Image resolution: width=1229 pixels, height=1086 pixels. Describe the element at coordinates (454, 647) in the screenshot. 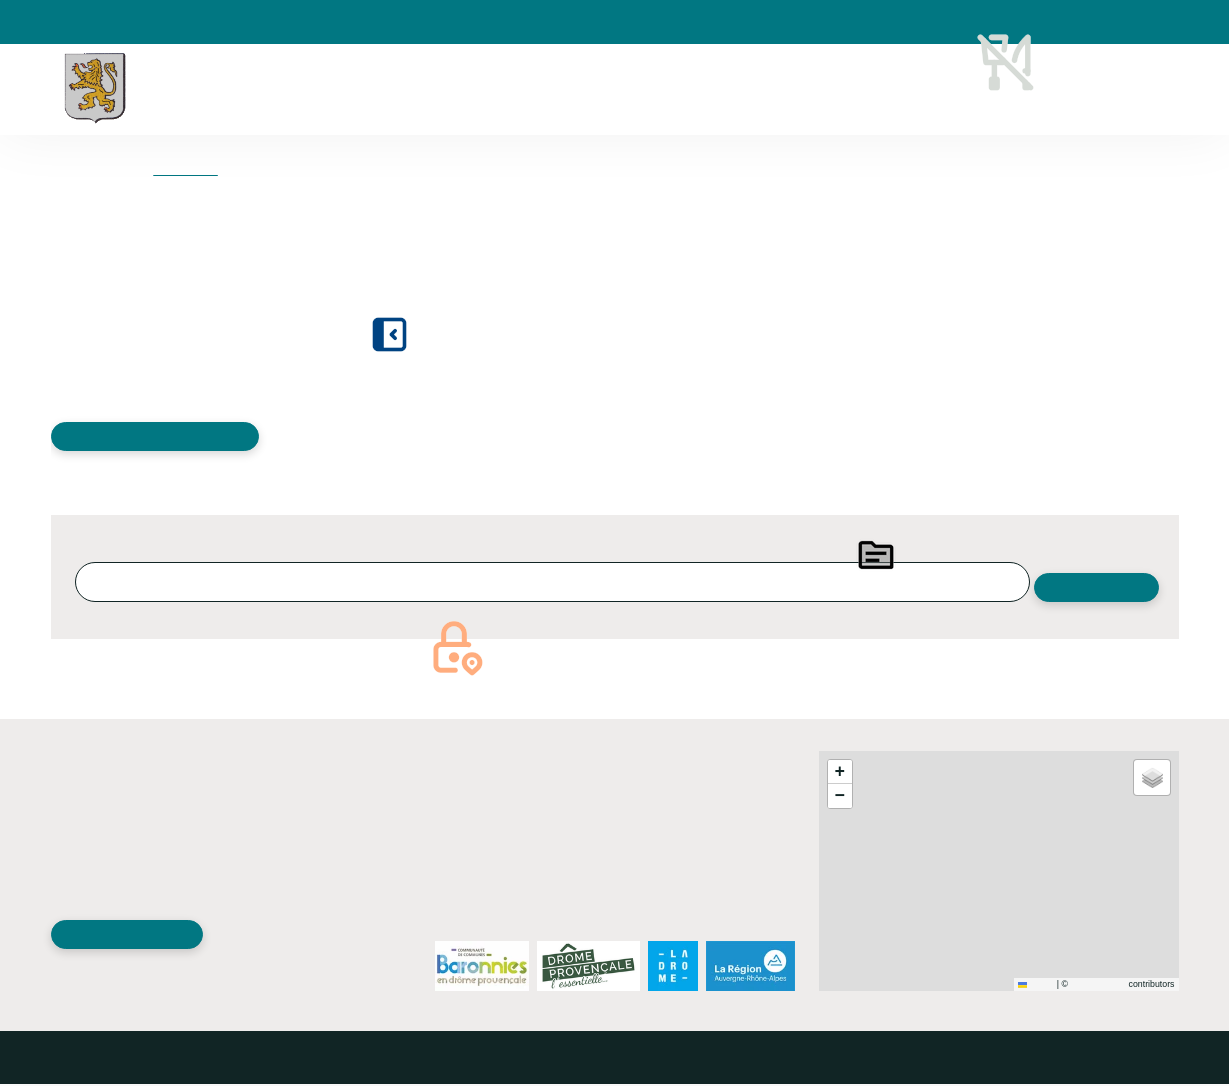

I see `set a location-based lock or security trigger` at that location.